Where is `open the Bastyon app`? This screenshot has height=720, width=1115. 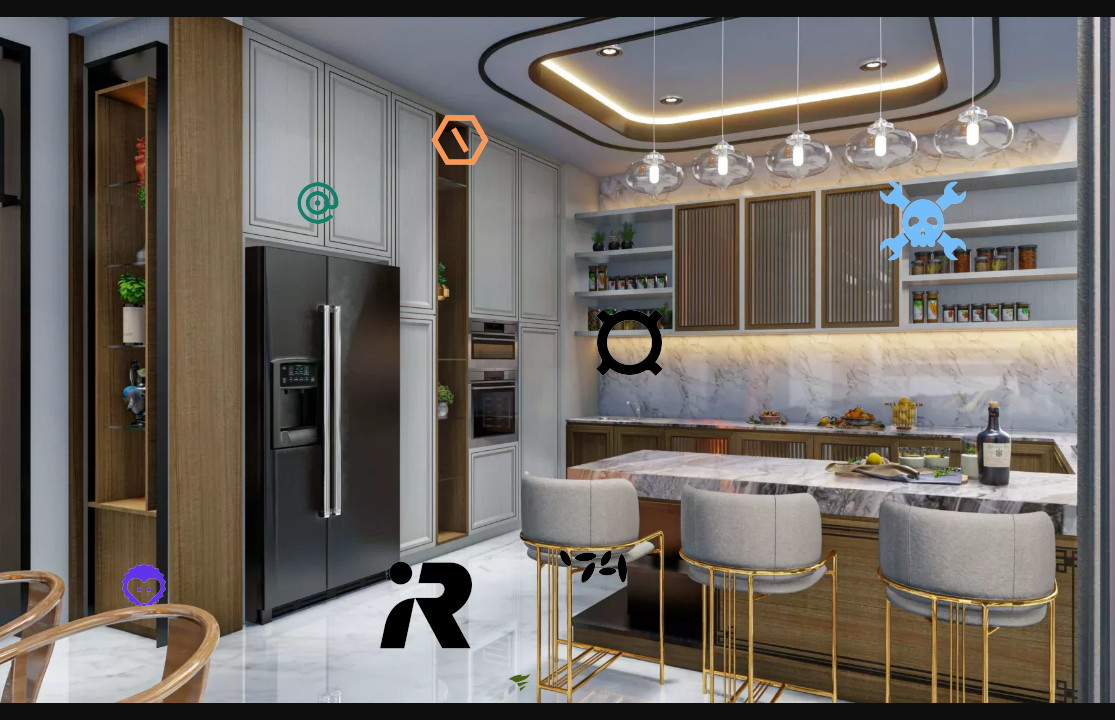
open the Bastyon app is located at coordinates (629, 342).